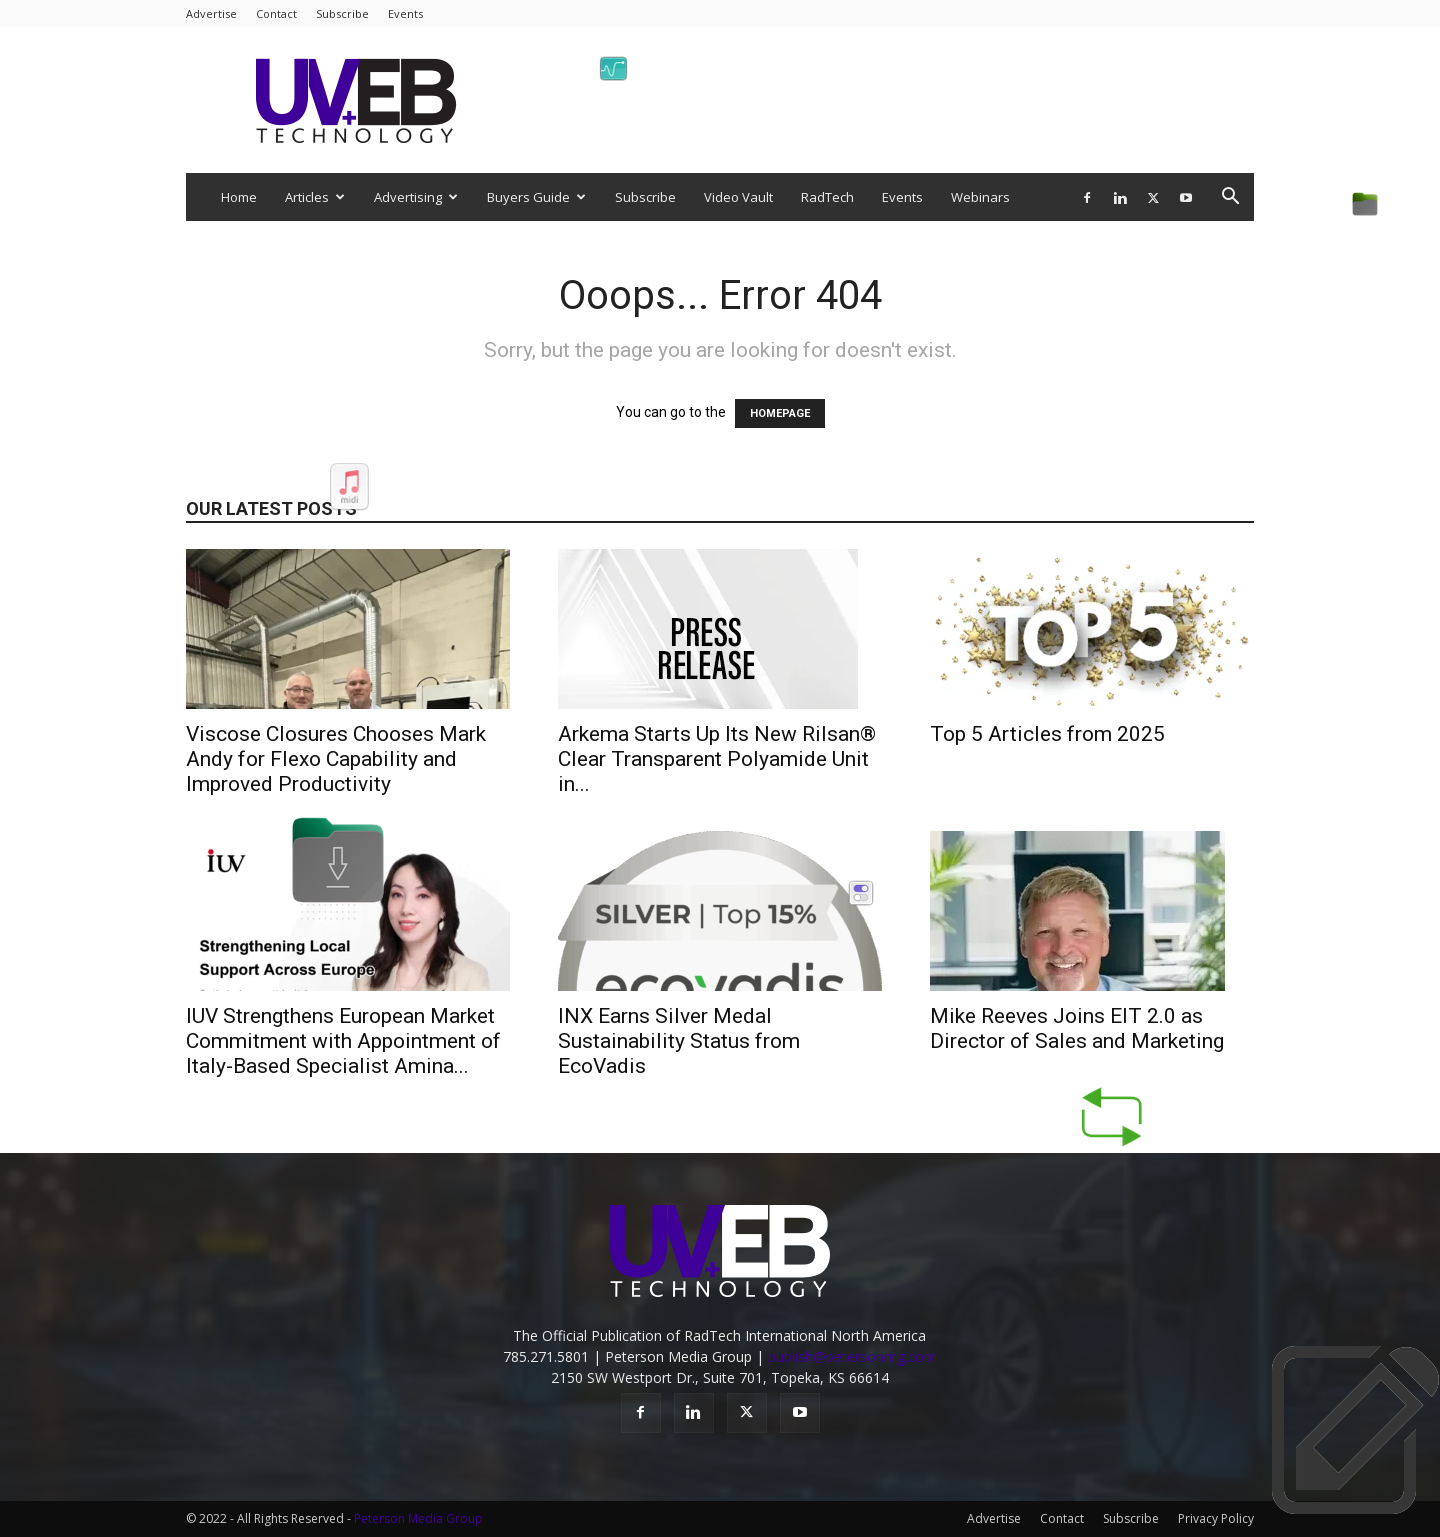 The image size is (1440, 1537). What do you see at coordinates (1112, 1116) in the screenshot?
I see `sync or refresh mail inbox` at bounding box center [1112, 1116].